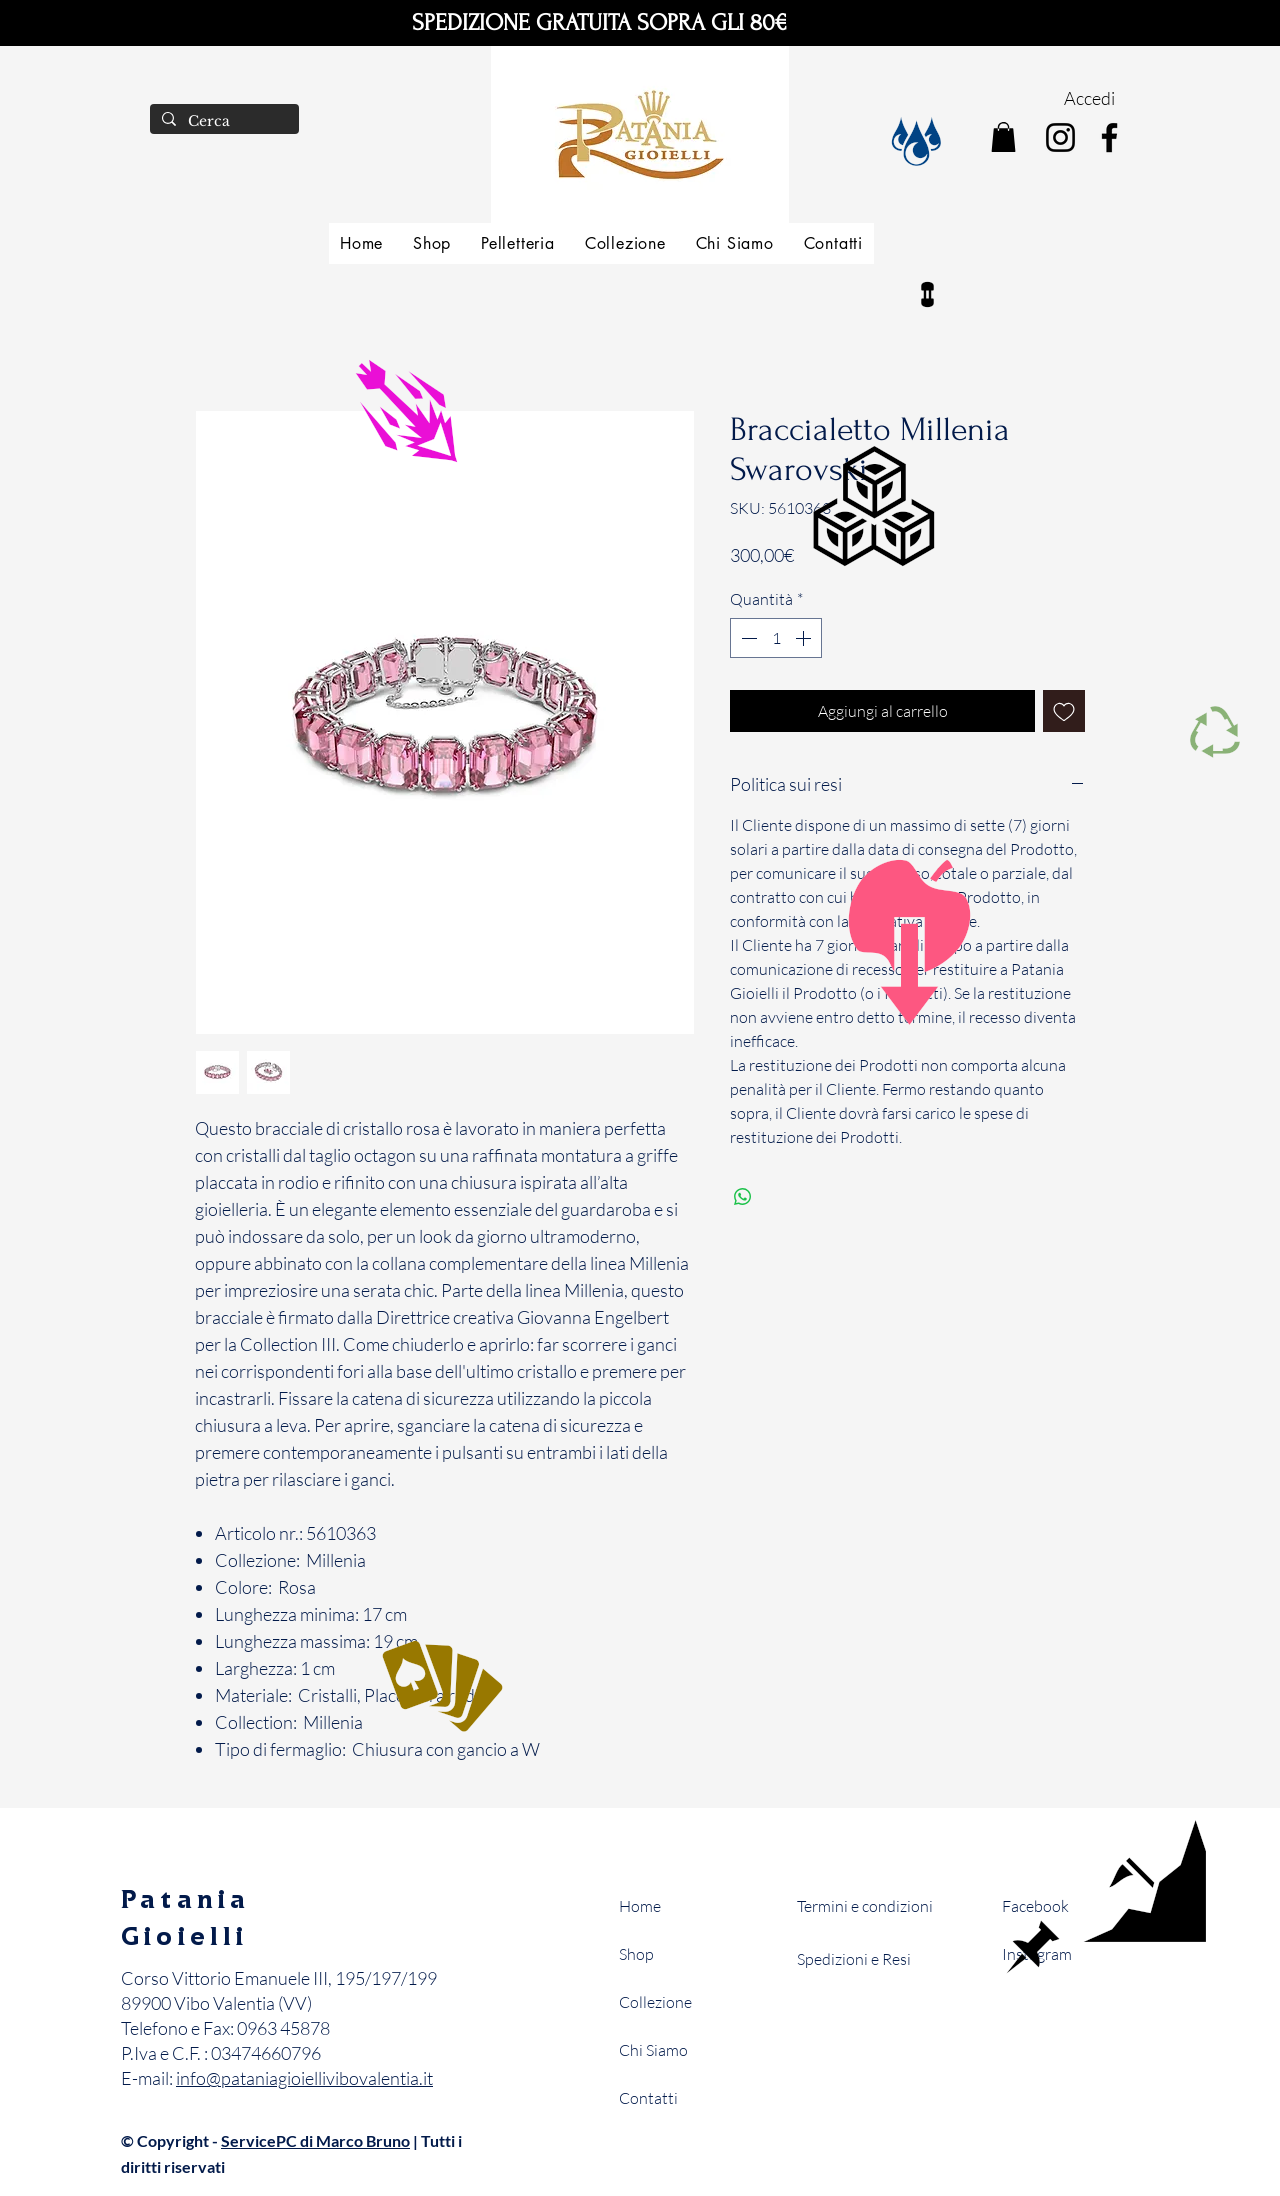 The height and width of the screenshot is (2196, 1280). What do you see at coordinates (927, 294) in the screenshot?
I see `use grenade weapon or explosive item` at bounding box center [927, 294].